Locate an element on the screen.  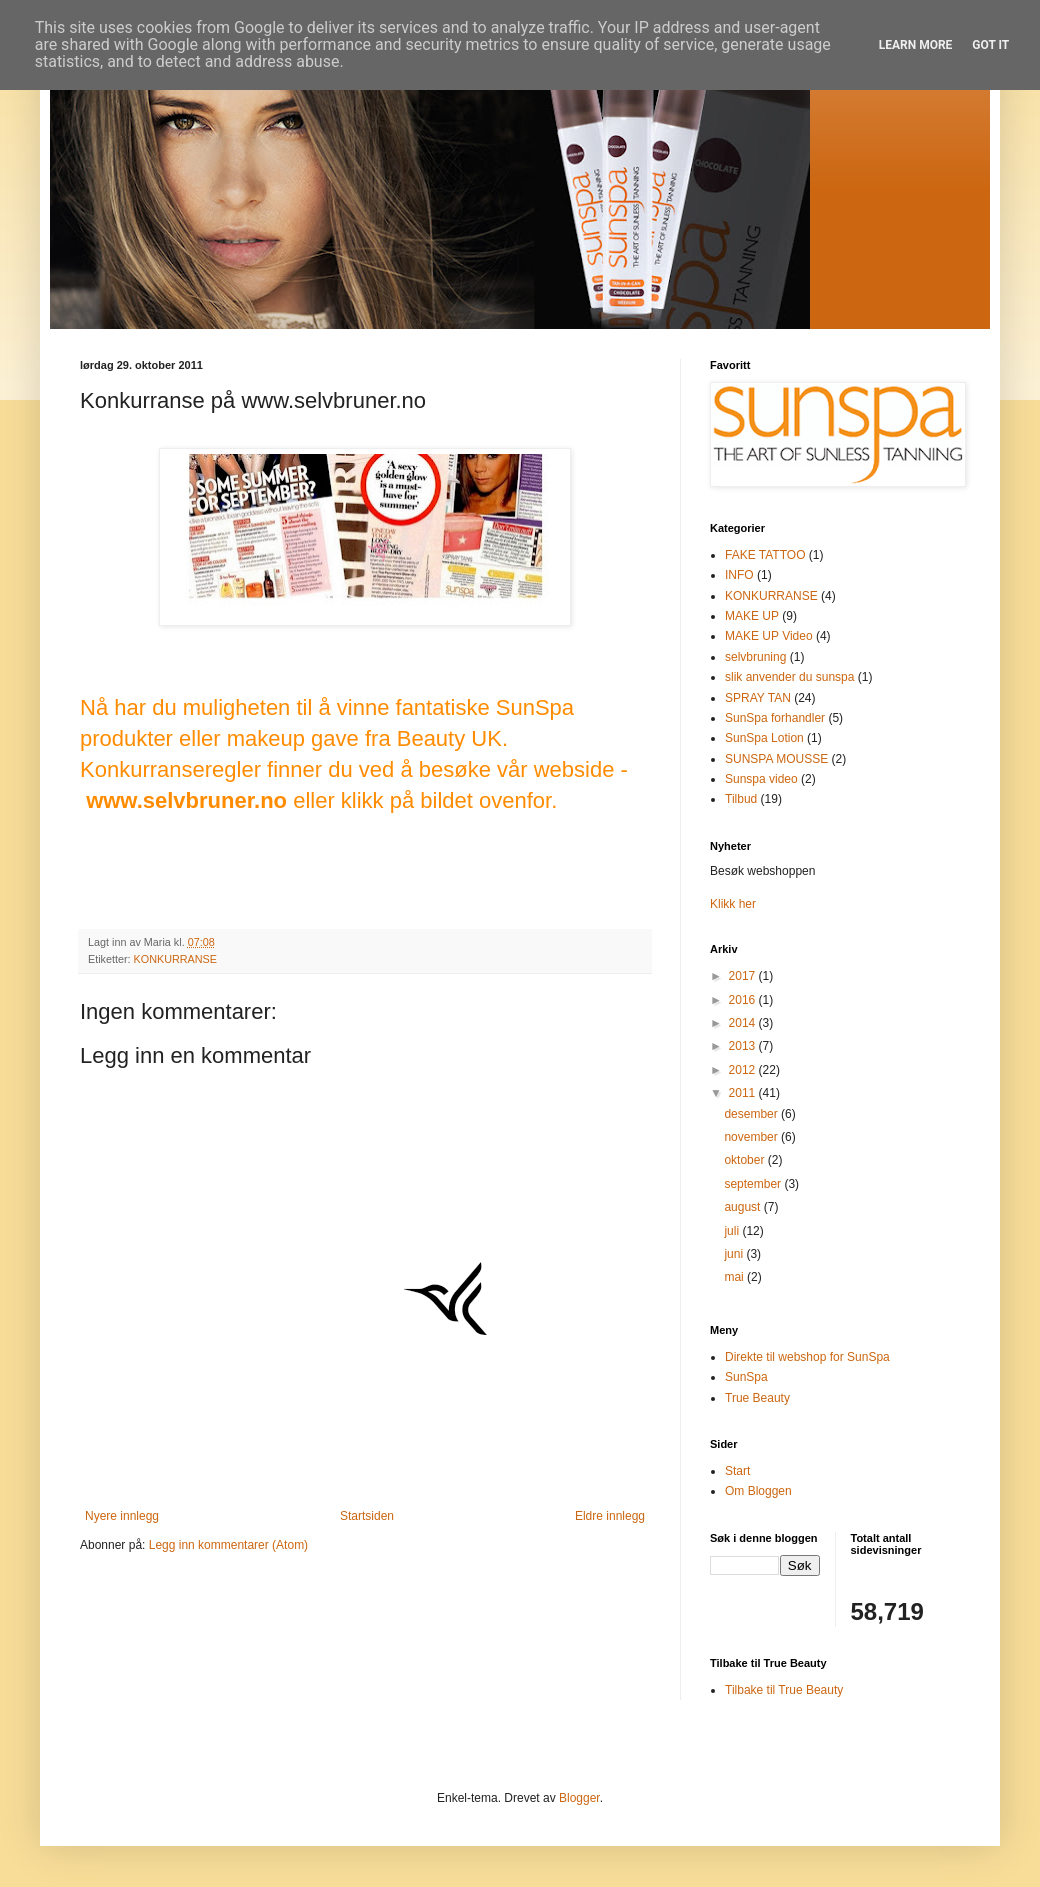
visit razer website or store is located at coordinates (378, 550).